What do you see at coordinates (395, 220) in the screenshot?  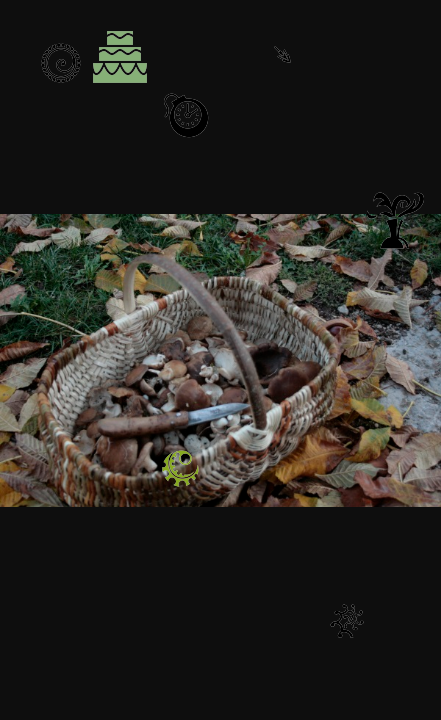 I see `potion or magical item in inventory` at bounding box center [395, 220].